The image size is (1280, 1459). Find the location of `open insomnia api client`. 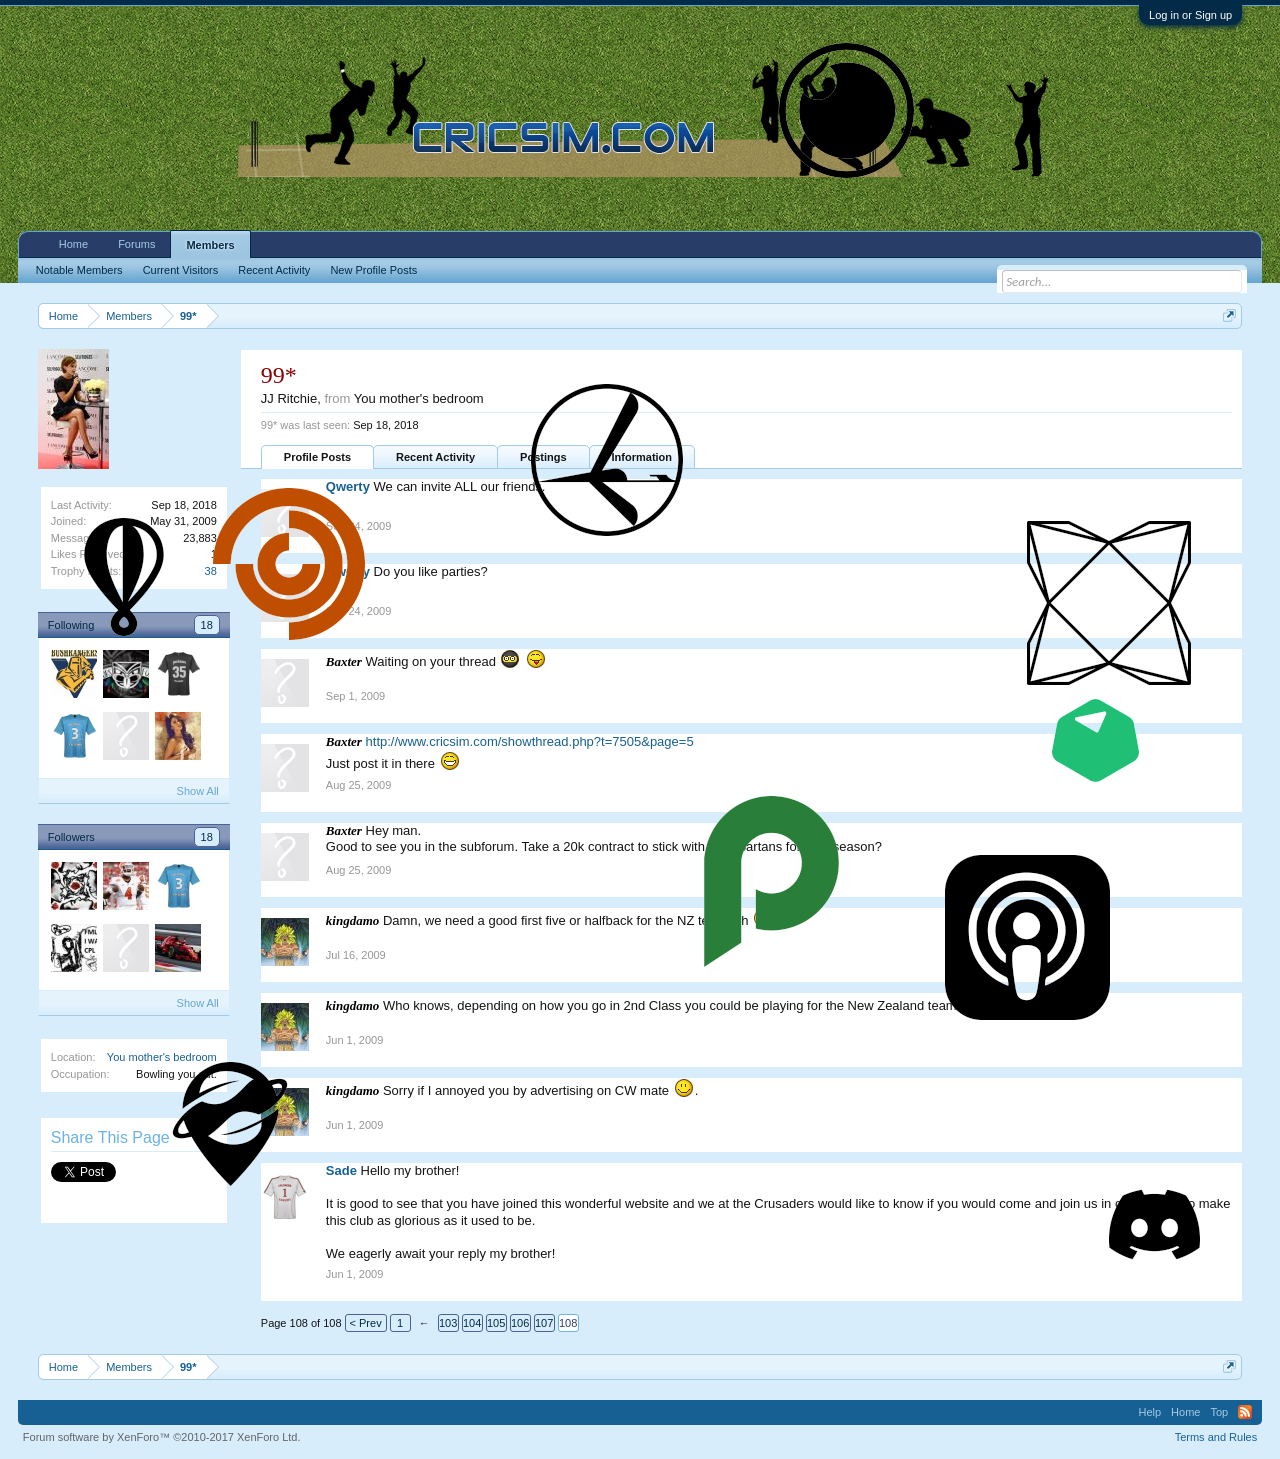

open insomnia api client is located at coordinates (846, 110).